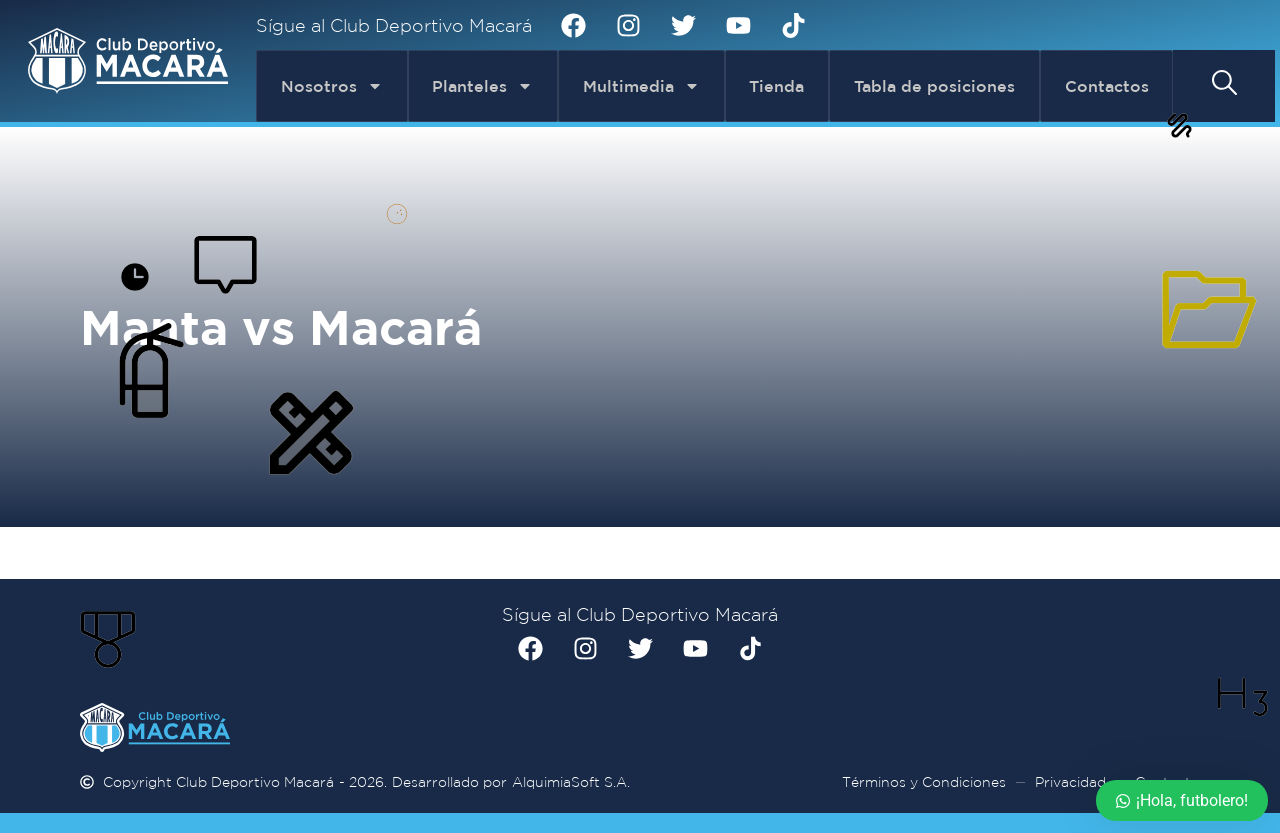 The height and width of the screenshot is (833, 1280). Describe the element at coordinates (225, 262) in the screenshot. I see `open chat or messaging` at that location.